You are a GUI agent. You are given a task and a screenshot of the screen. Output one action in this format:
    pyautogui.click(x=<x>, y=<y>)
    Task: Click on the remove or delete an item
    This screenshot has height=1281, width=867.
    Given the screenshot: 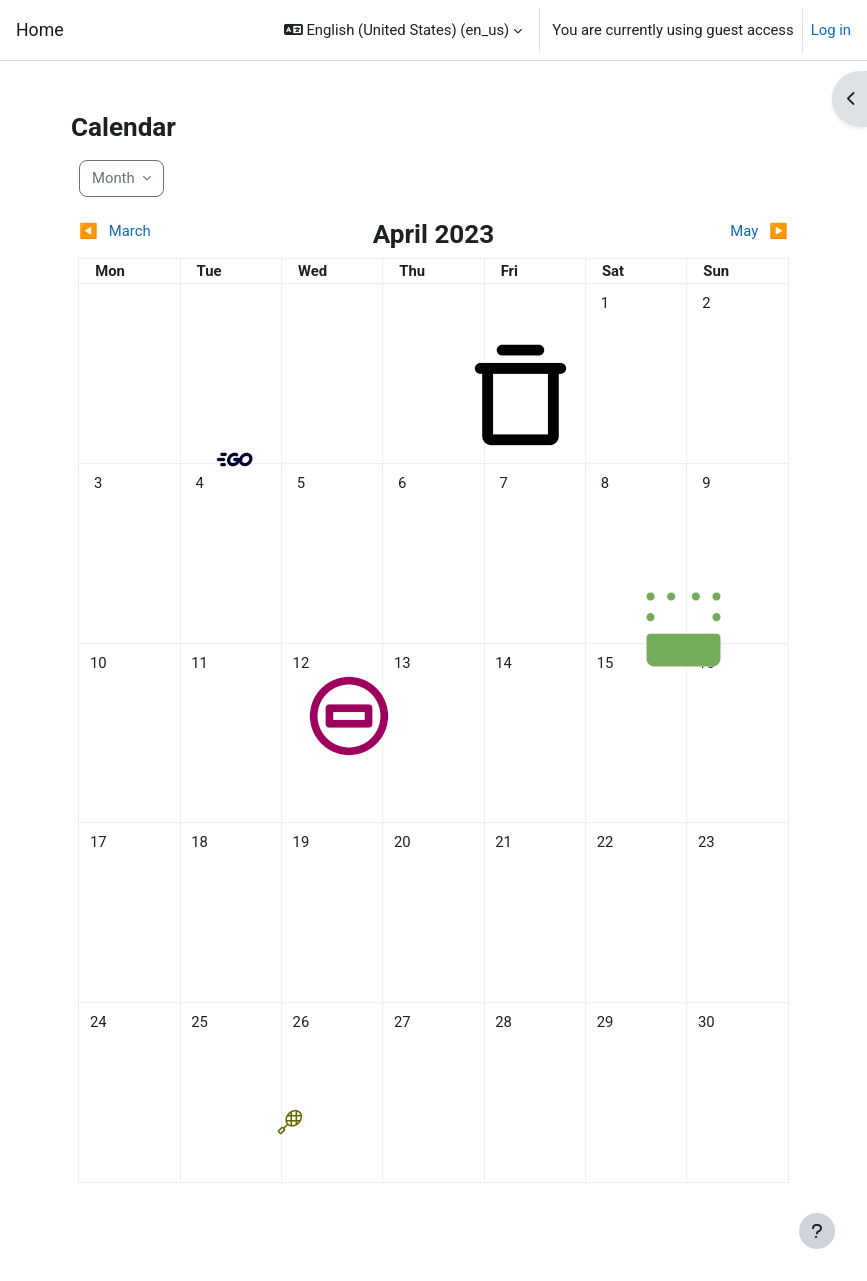 What is the action you would take?
    pyautogui.click(x=349, y=716)
    